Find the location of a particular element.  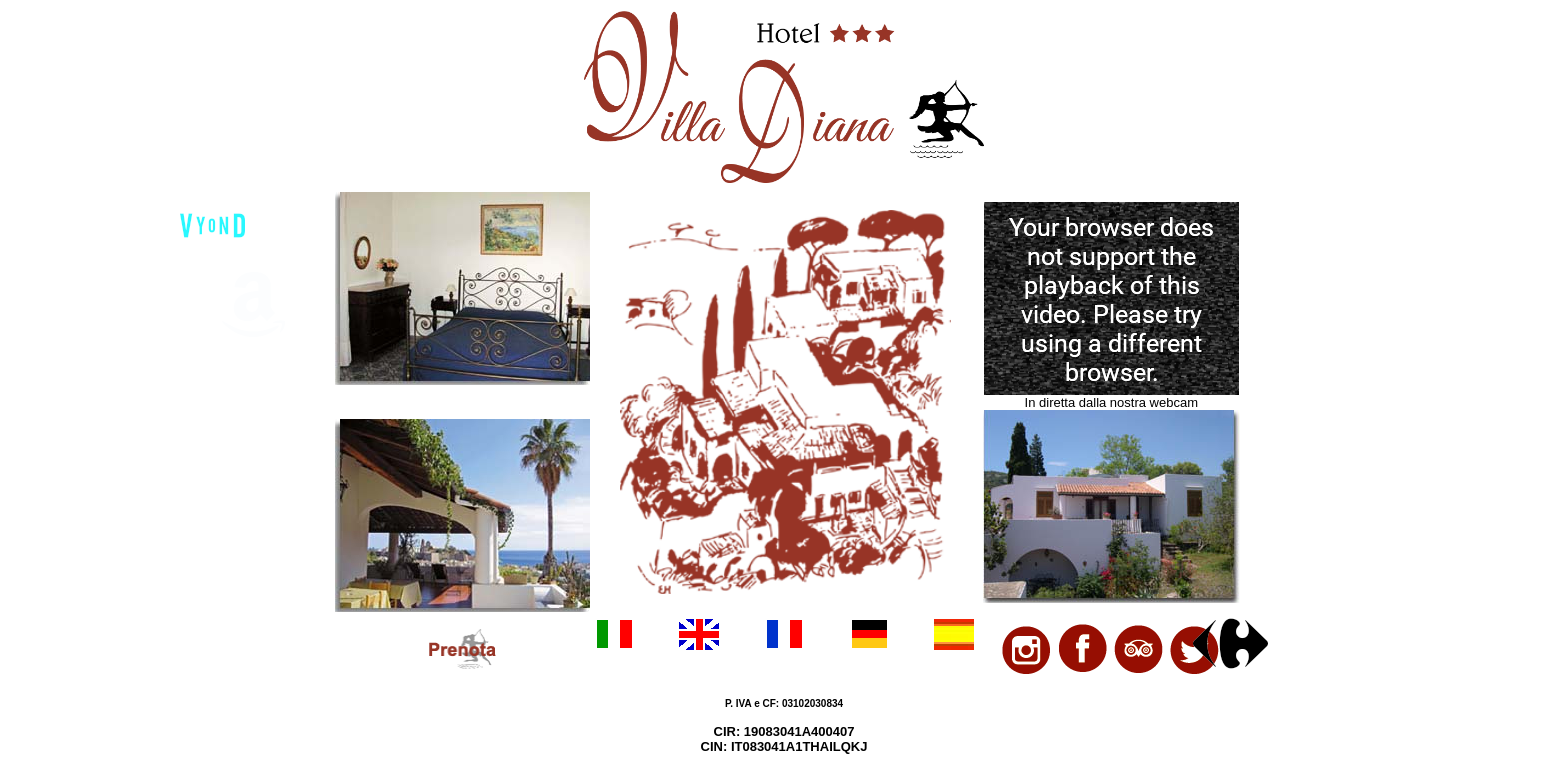

open the Carrefour shopping app is located at coordinates (1230, 643).